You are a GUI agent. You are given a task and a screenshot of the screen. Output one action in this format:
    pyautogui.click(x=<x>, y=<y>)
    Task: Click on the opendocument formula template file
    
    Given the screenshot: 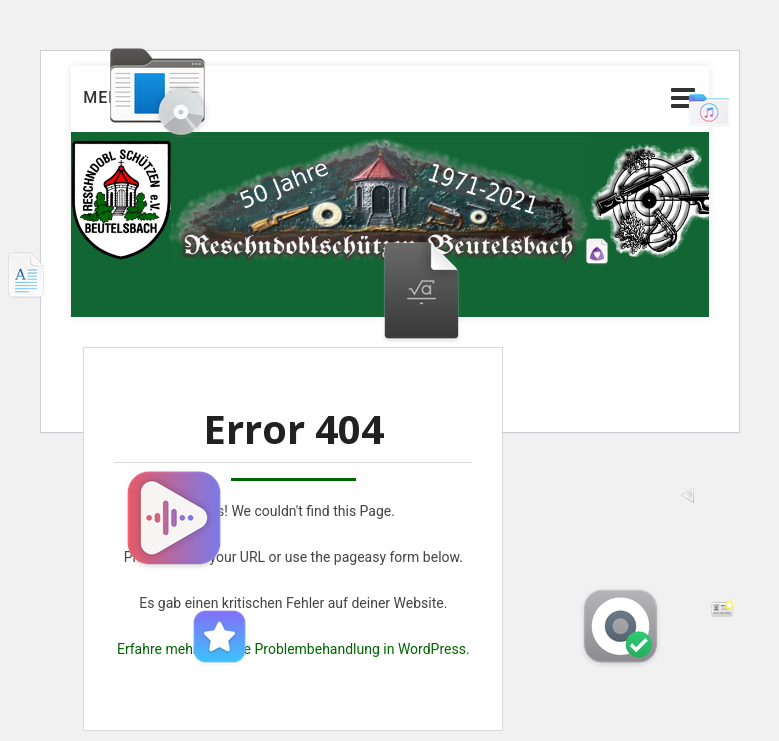 What is the action you would take?
    pyautogui.click(x=421, y=292)
    